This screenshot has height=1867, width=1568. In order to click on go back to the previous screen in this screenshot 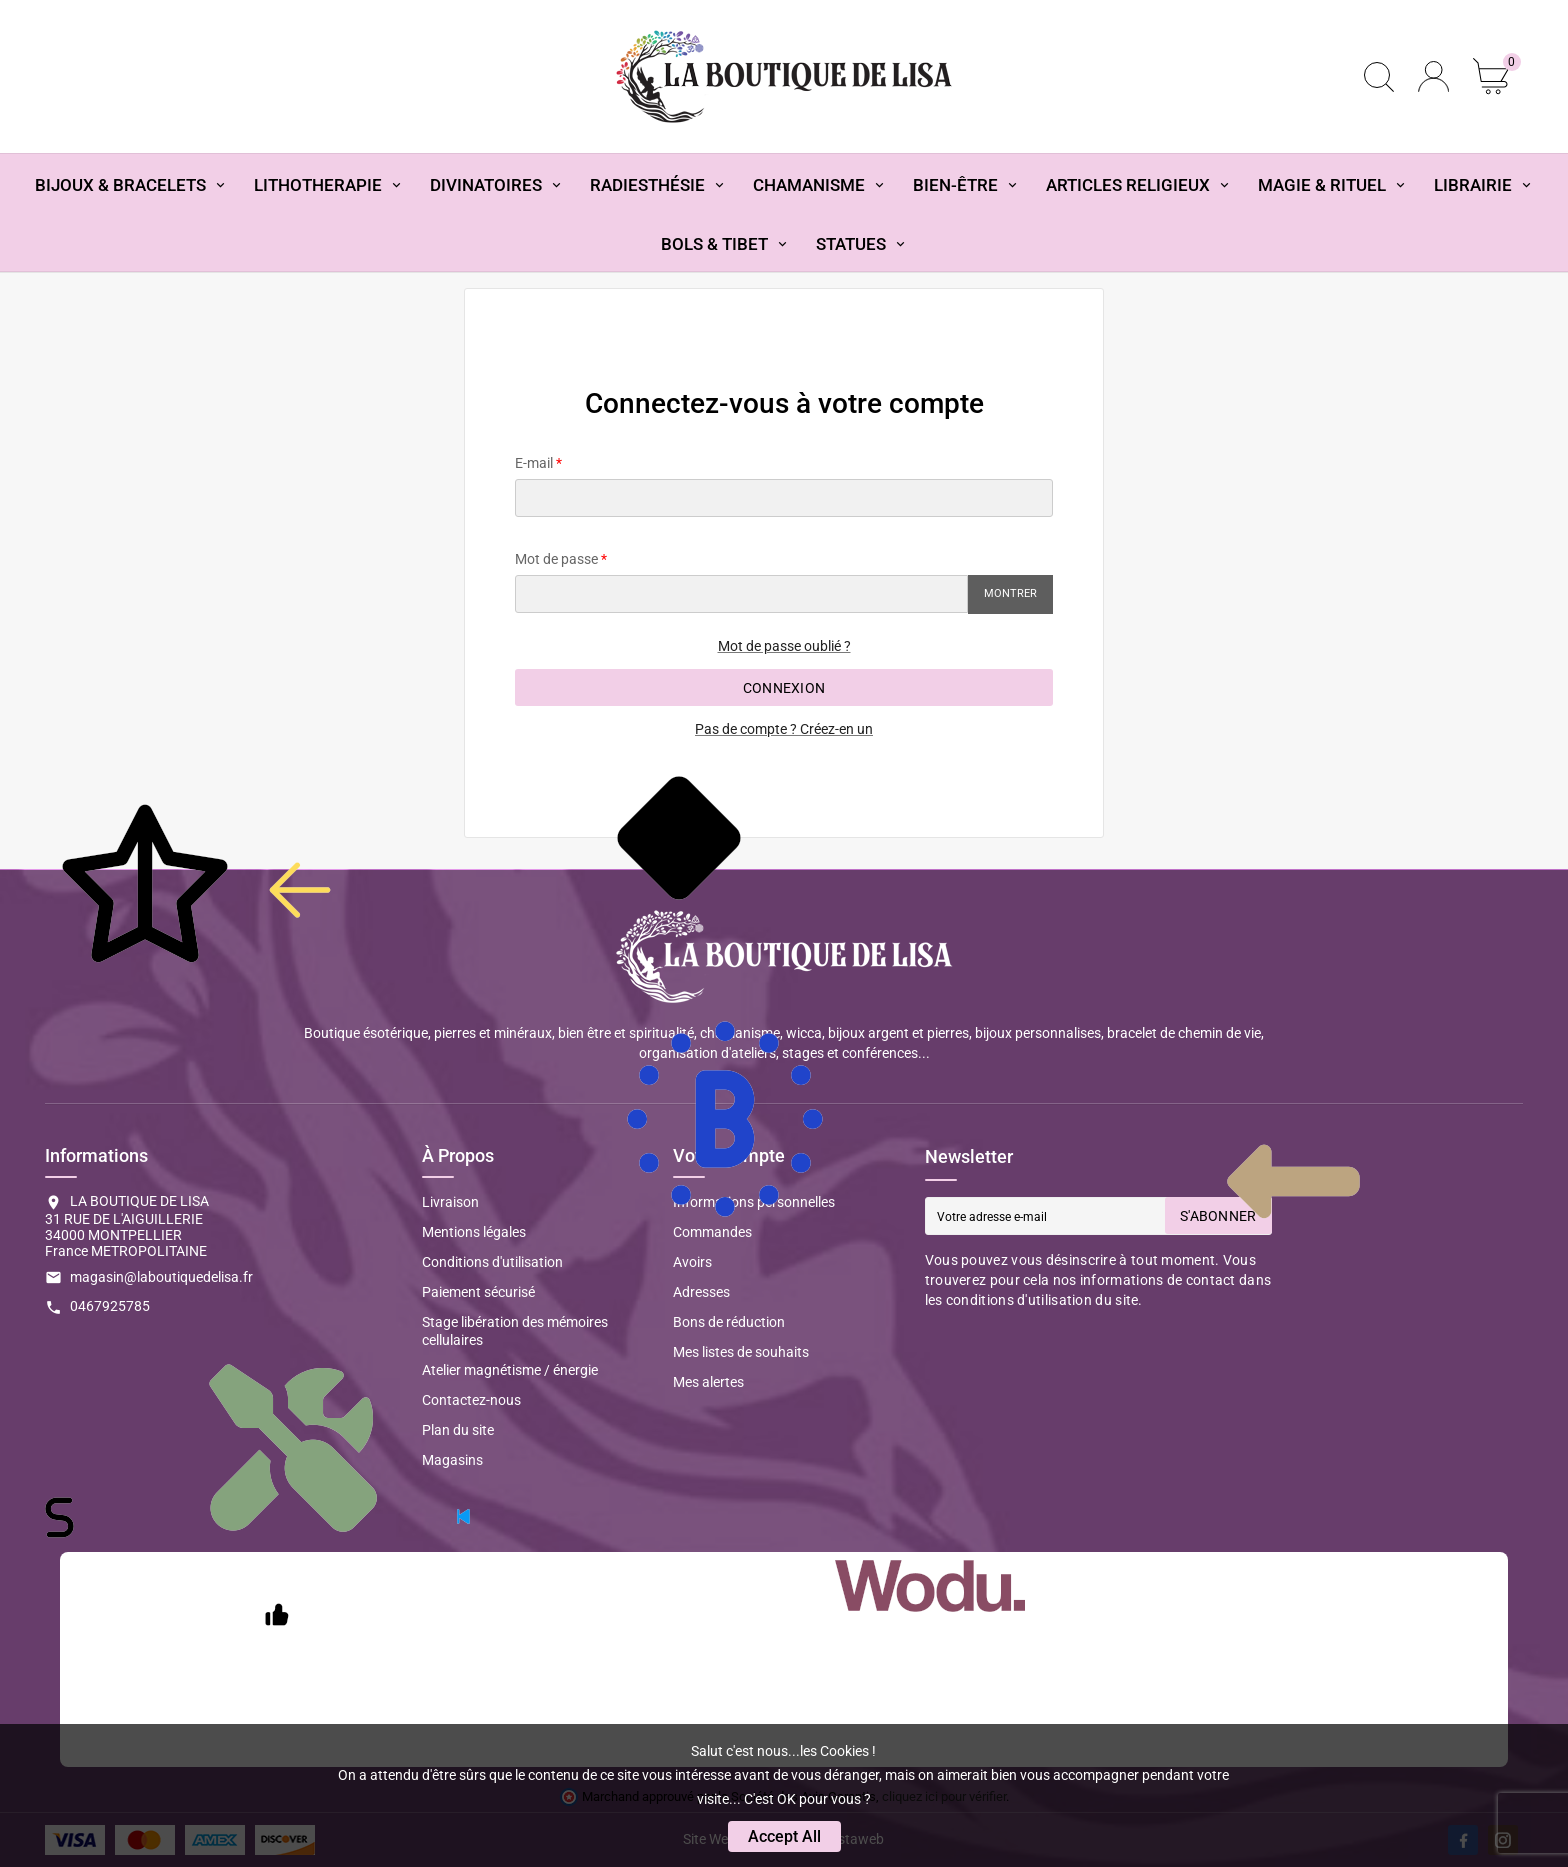, I will do `click(300, 890)`.